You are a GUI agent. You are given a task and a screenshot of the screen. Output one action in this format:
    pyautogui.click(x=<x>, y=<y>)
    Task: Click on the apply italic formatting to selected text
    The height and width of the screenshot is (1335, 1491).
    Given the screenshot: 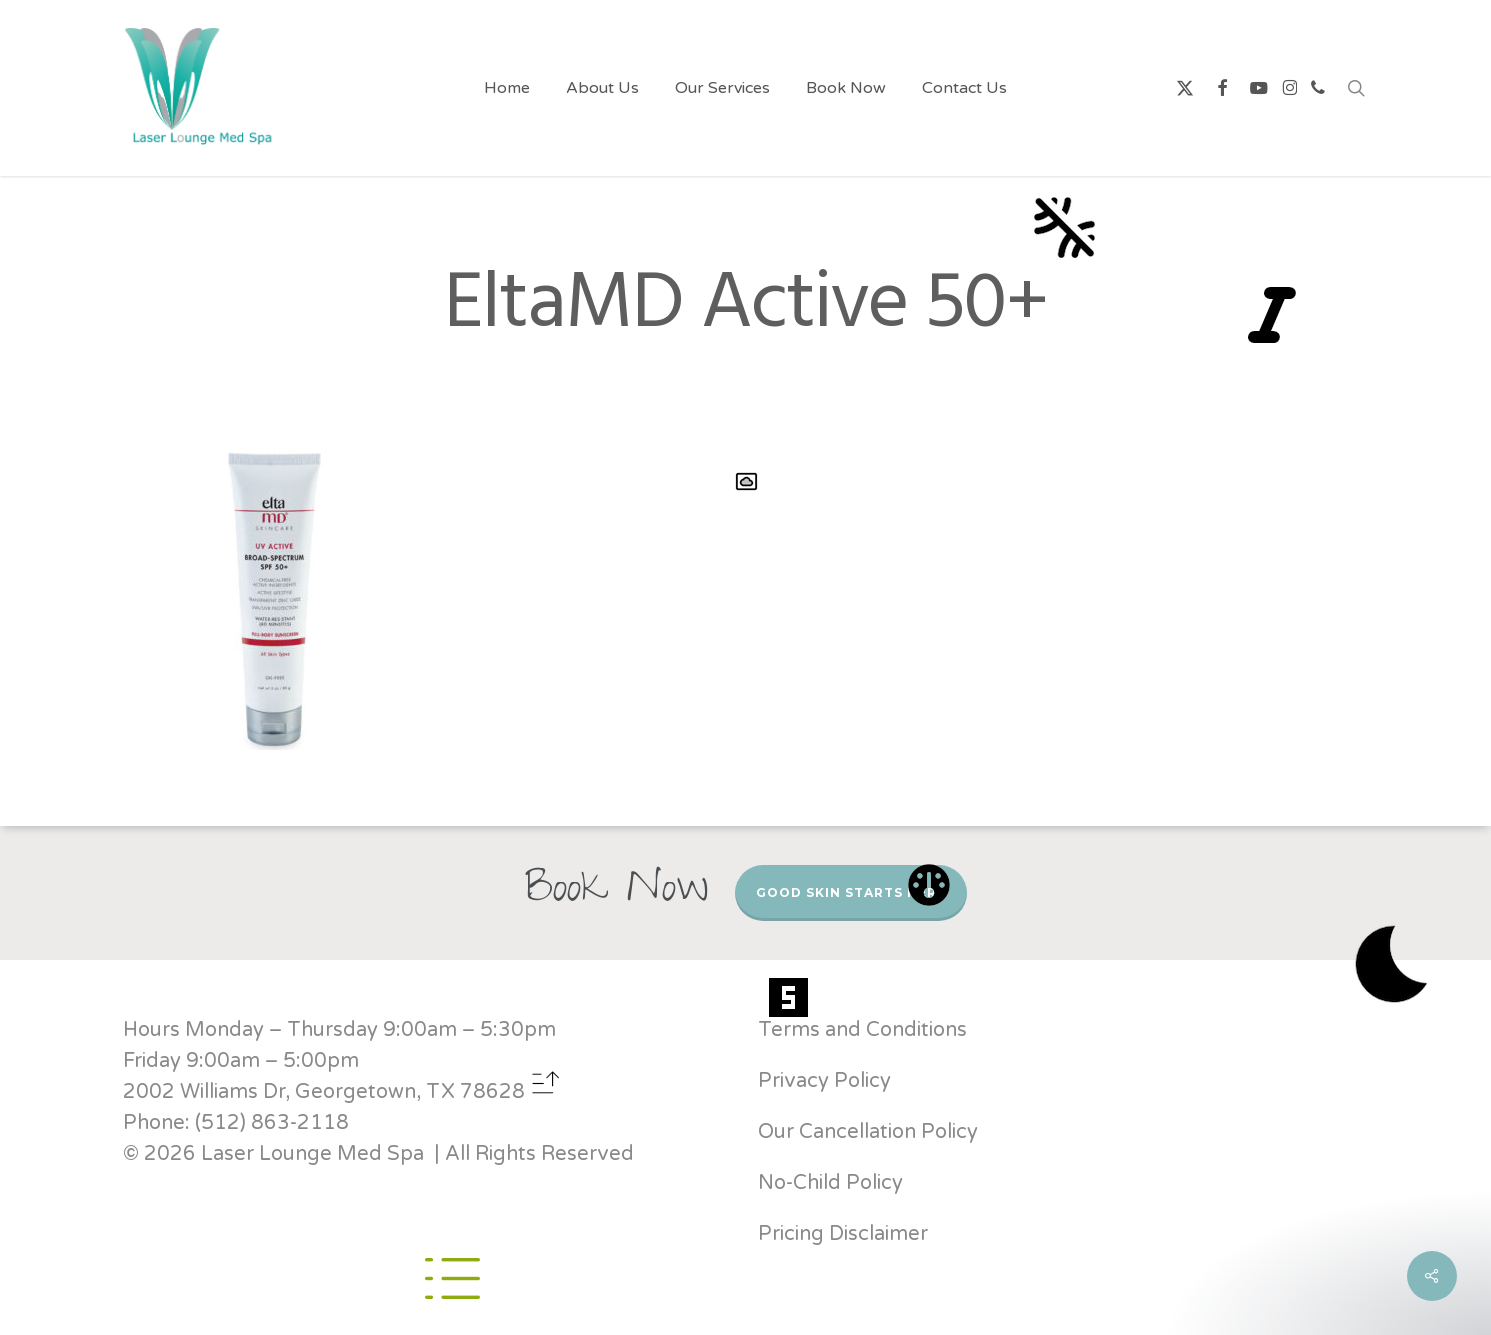 What is the action you would take?
    pyautogui.click(x=1272, y=319)
    